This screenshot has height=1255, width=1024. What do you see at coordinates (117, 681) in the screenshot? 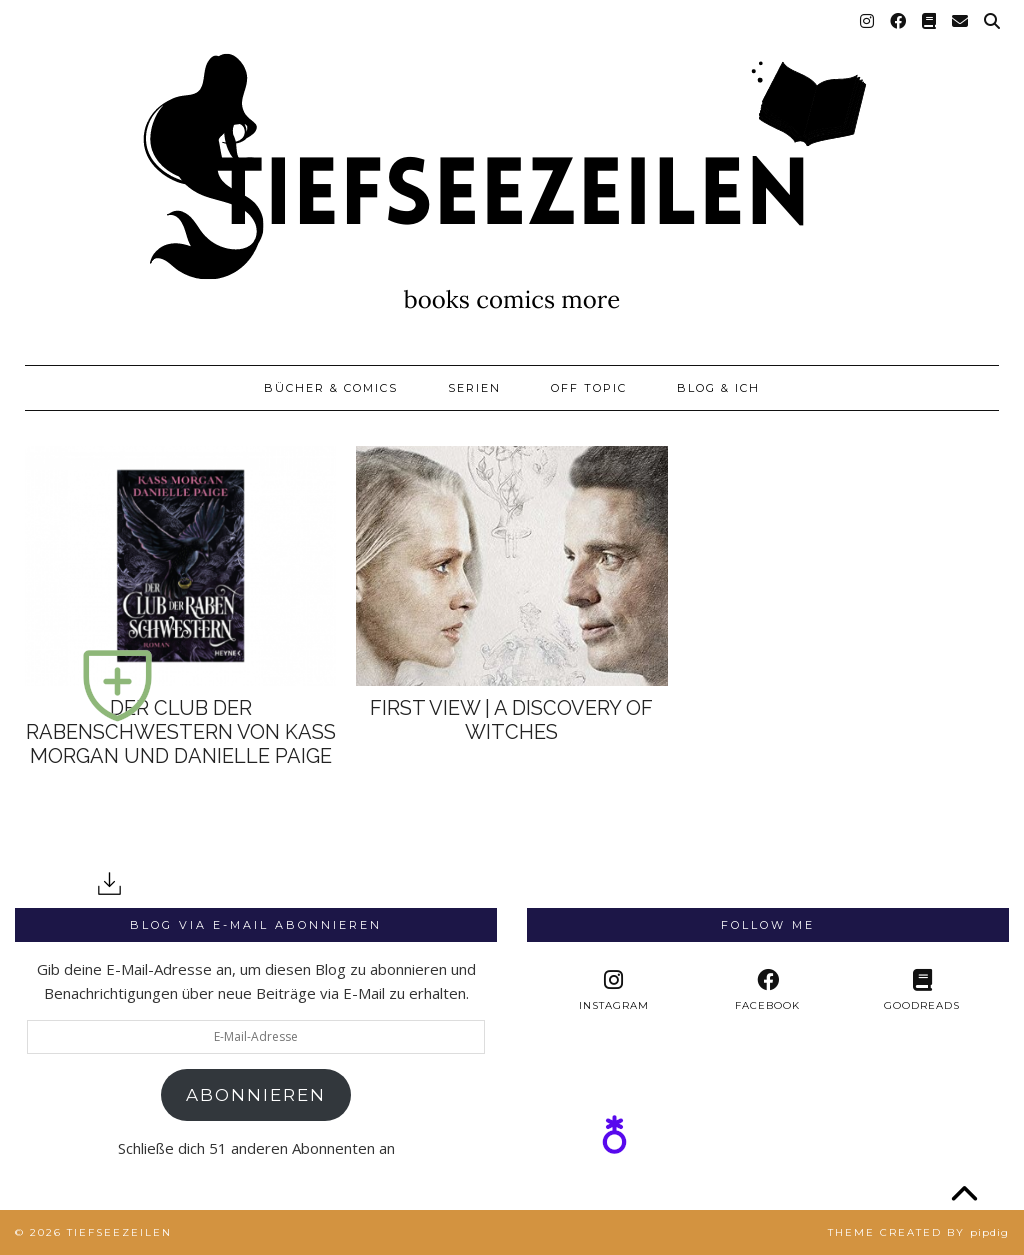
I see `add new security protection` at bounding box center [117, 681].